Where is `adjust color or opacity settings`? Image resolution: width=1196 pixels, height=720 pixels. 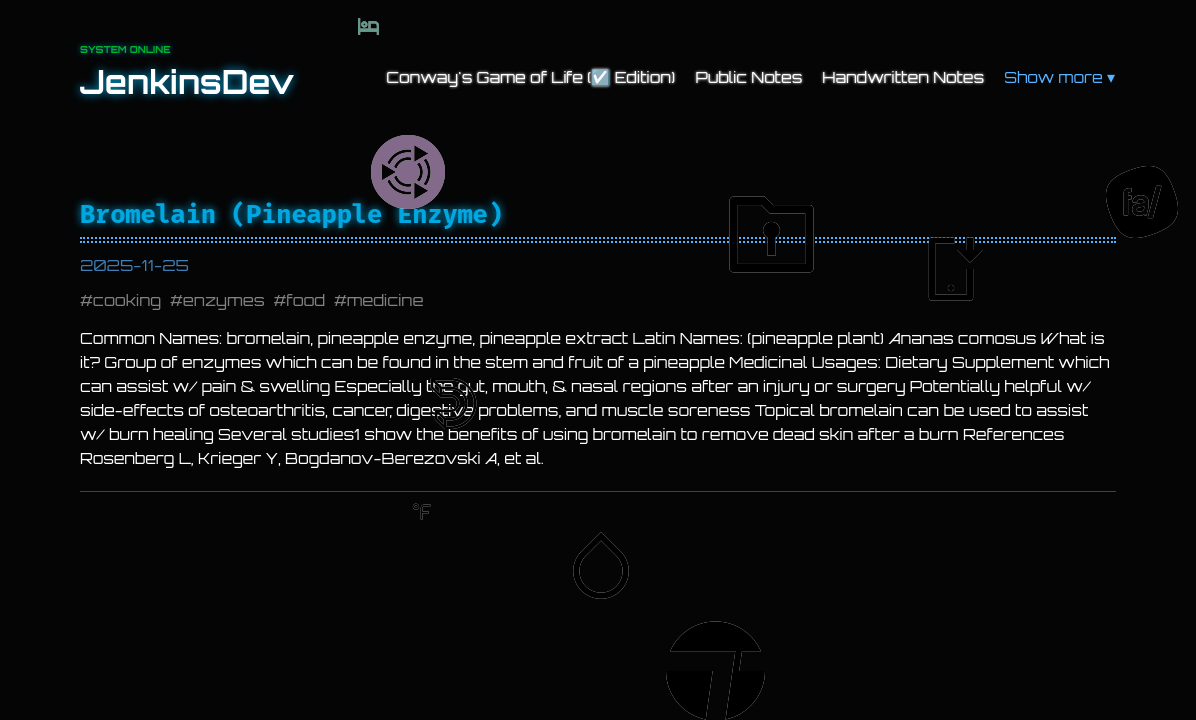 adjust color or opacity settings is located at coordinates (601, 568).